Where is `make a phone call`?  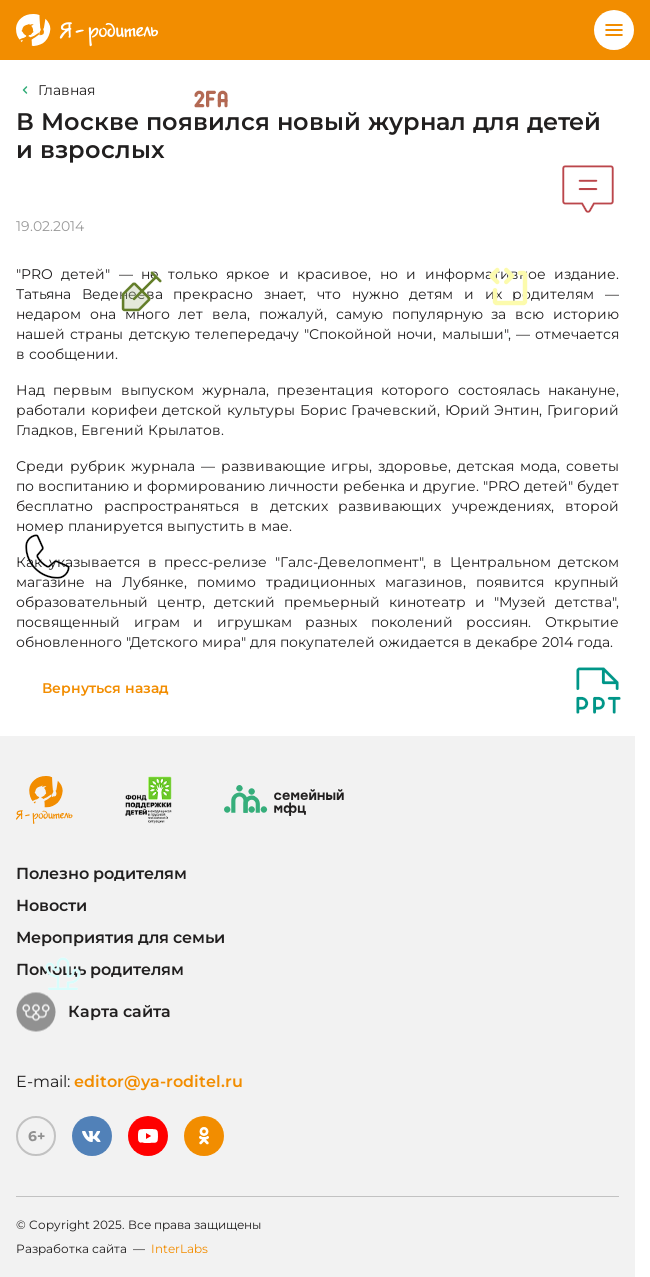 make a phone call is located at coordinates (46, 557).